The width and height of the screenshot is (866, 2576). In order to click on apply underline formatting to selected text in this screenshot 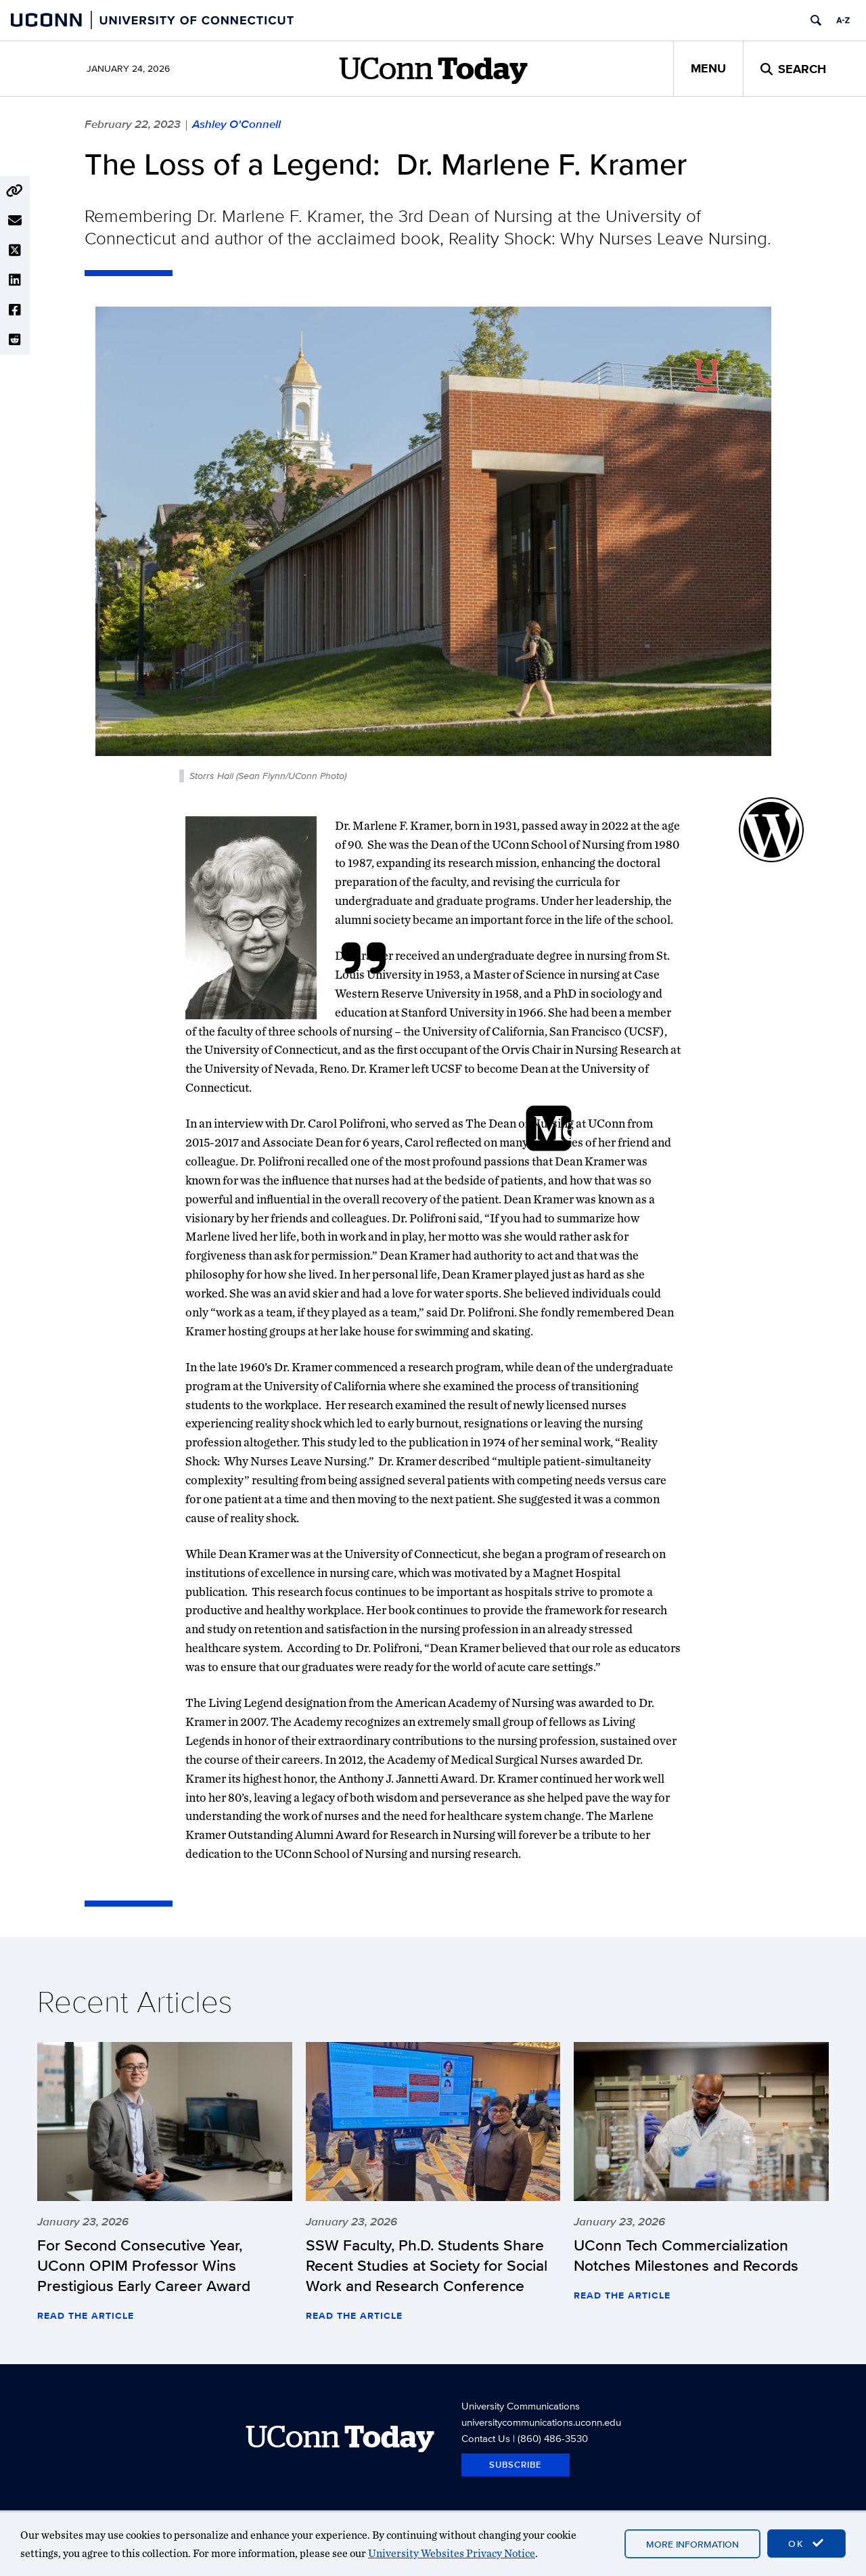, I will do `click(706, 375)`.